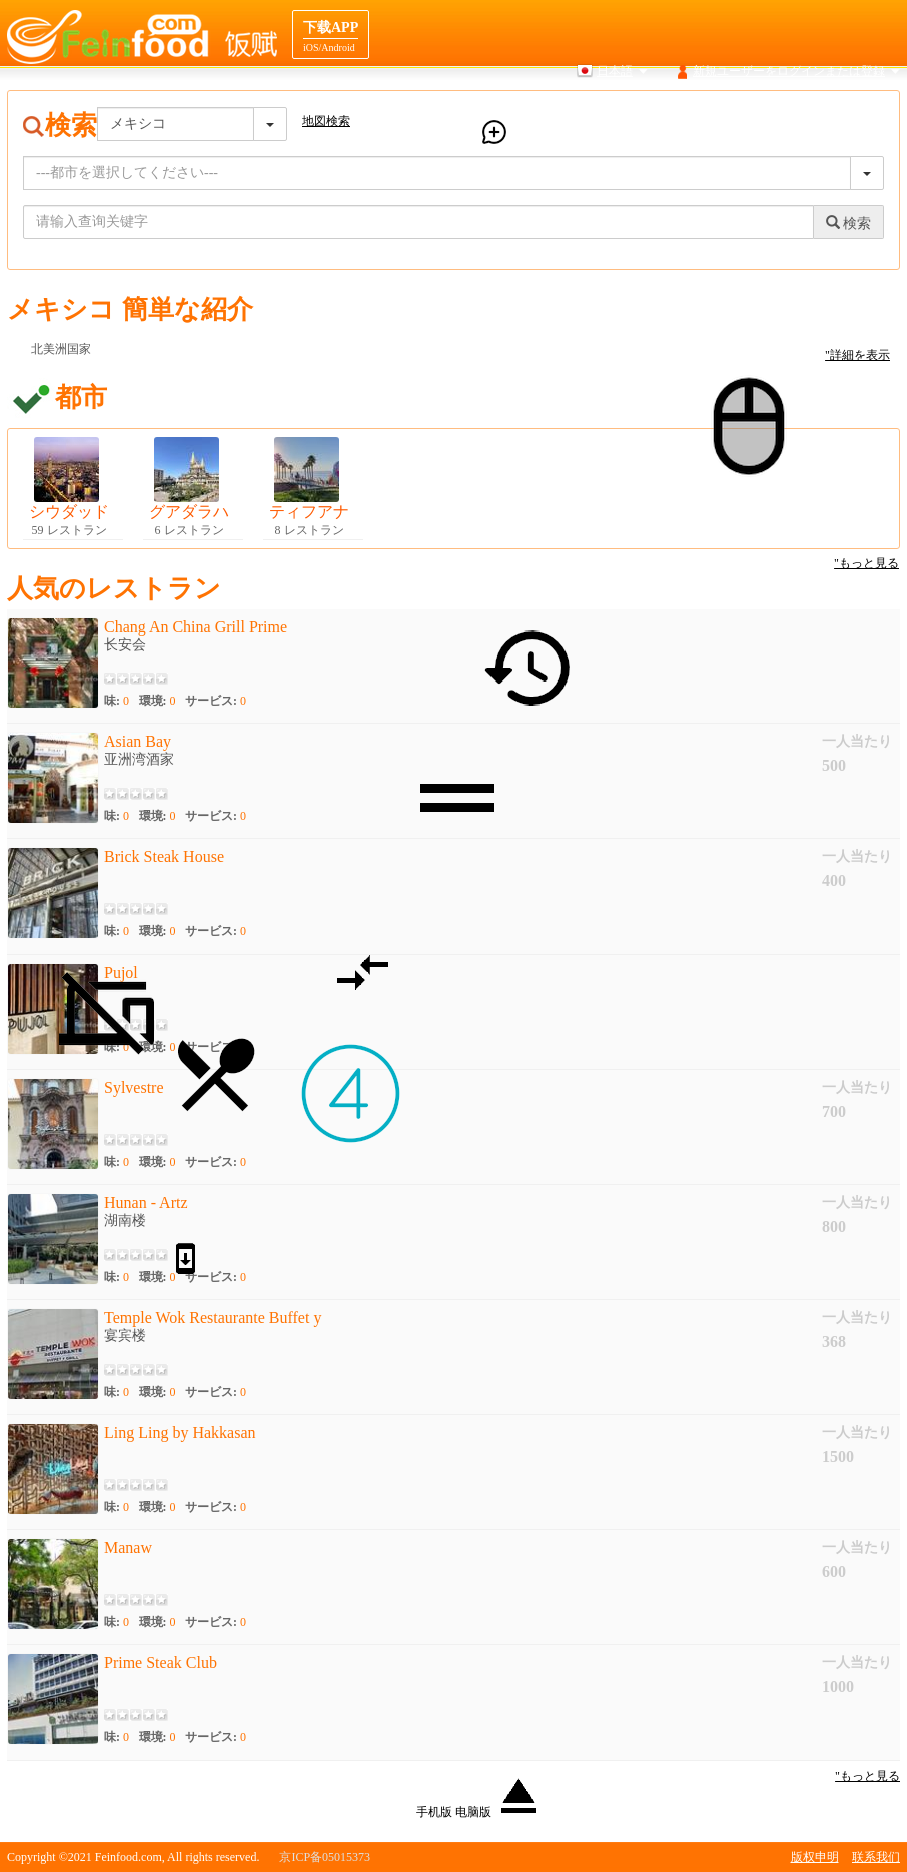 The image size is (907, 1872). What do you see at coordinates (457, 798) in the screenshot?
I see `drag to reorder items in a list` at bounding box center [457, 798].